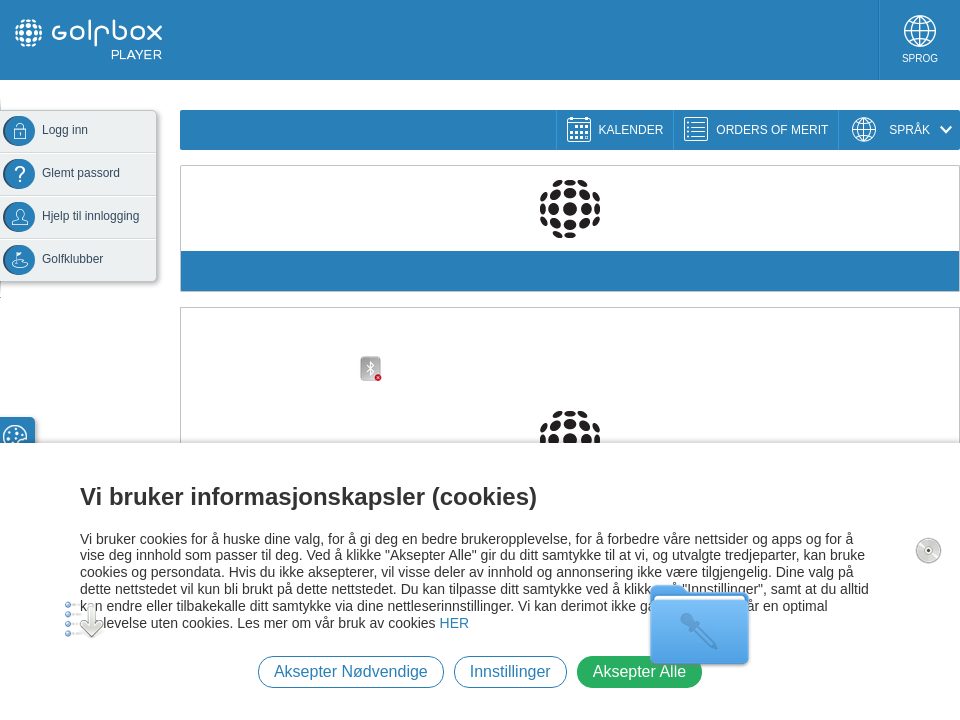  What do you see at coordinates (86, 620) in the screenshot?
I see `sort items in ascending order` at bounding box center [86, 620].